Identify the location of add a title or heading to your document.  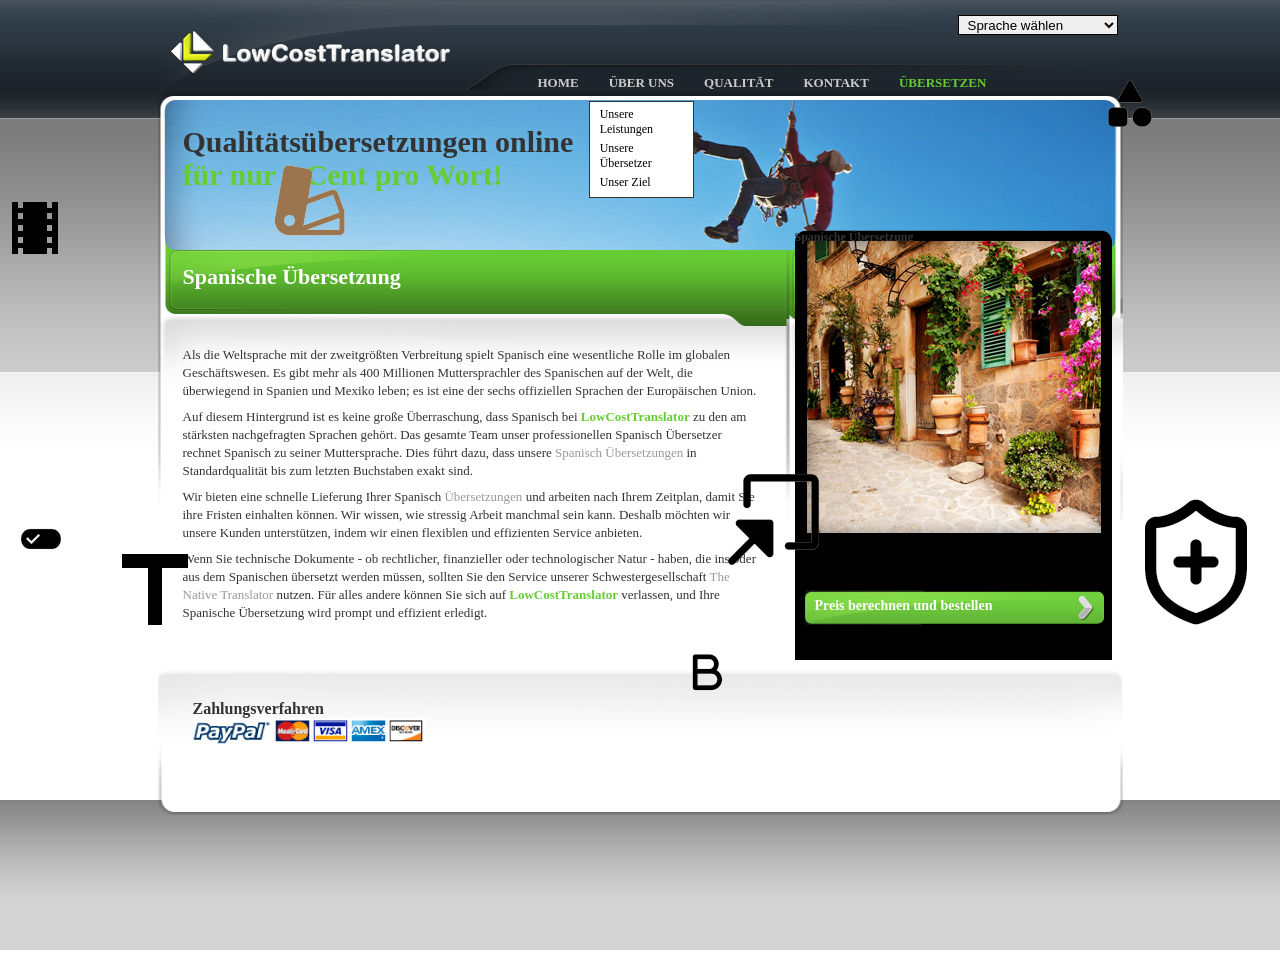
(155, 592).